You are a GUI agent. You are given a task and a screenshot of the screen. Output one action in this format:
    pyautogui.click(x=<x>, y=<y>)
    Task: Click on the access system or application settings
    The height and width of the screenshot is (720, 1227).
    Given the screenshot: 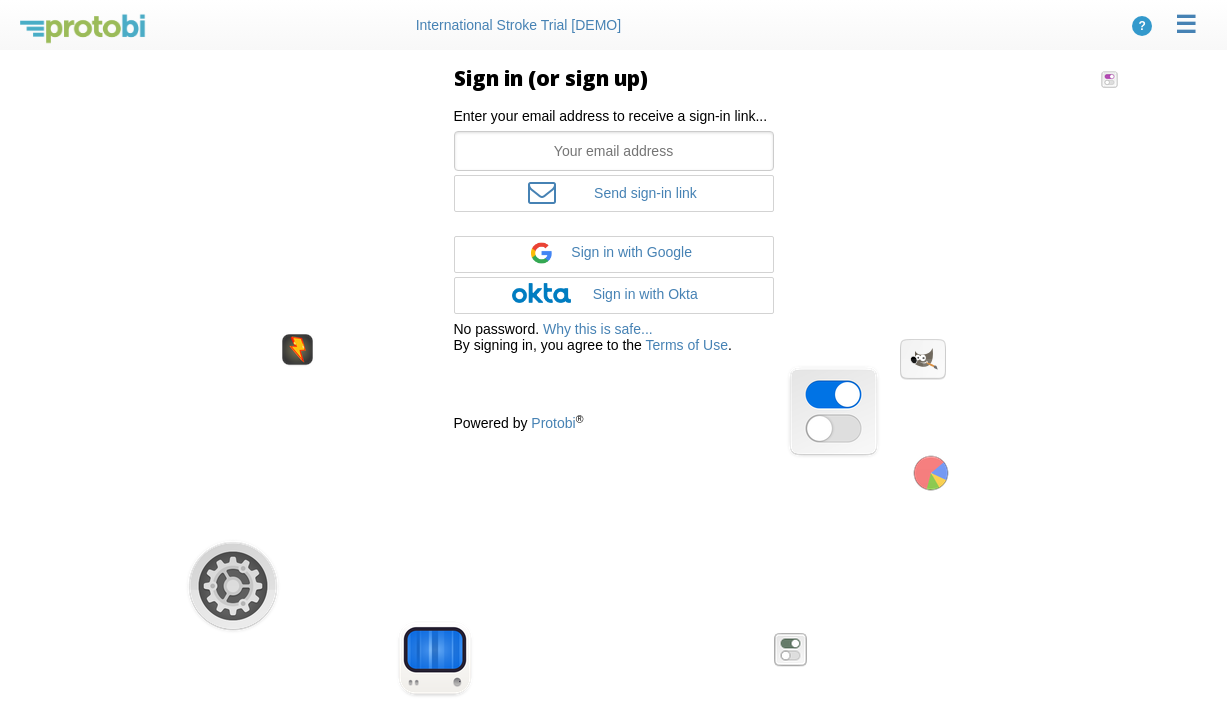 What is the action you would take?
    pyautogui.click(x=233, y=586)
    